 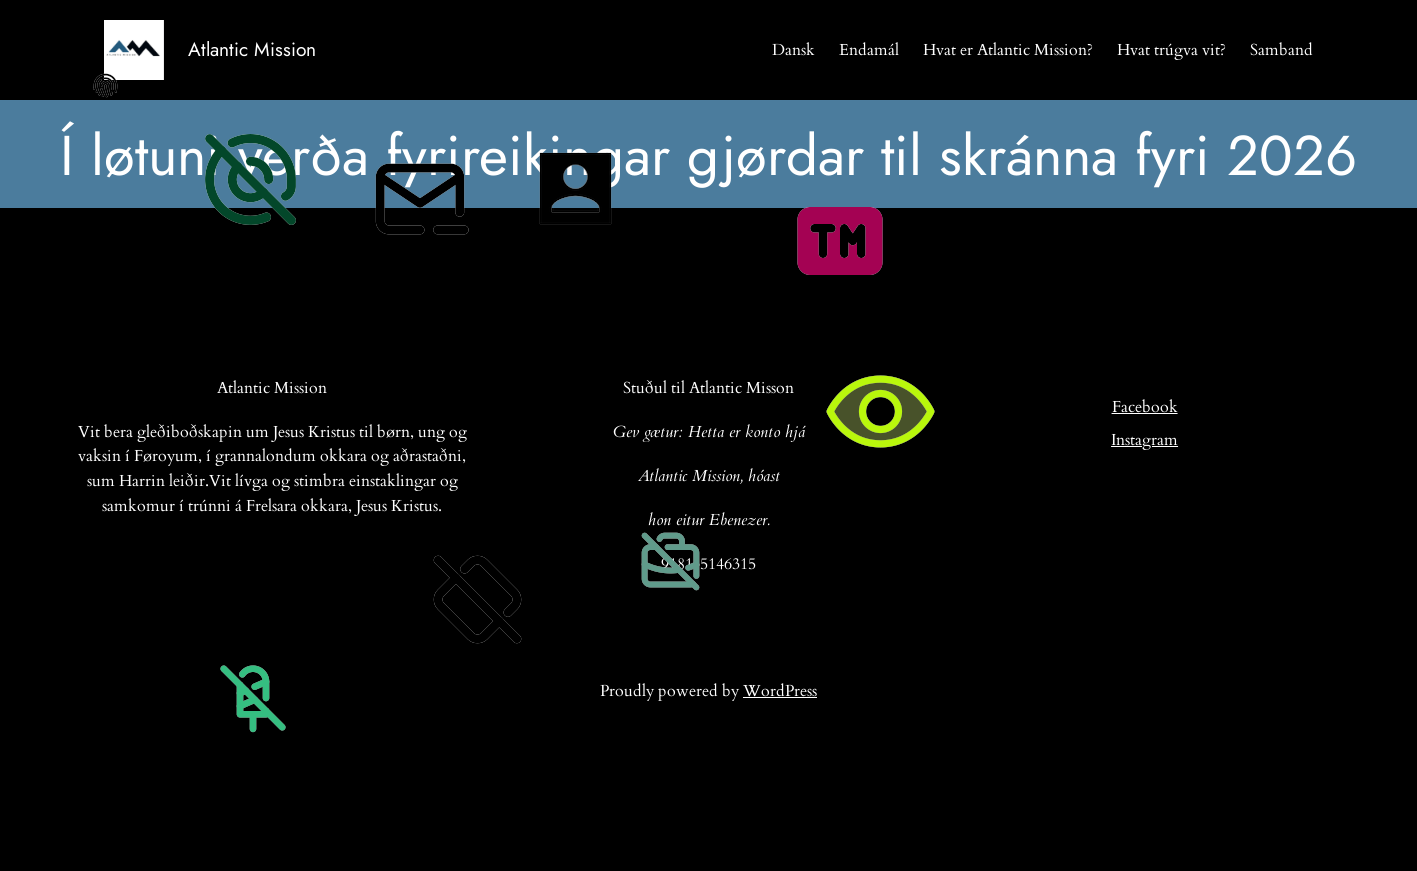 I want to click on ice cream unavailable or sold out, so click(x=253, y=698).